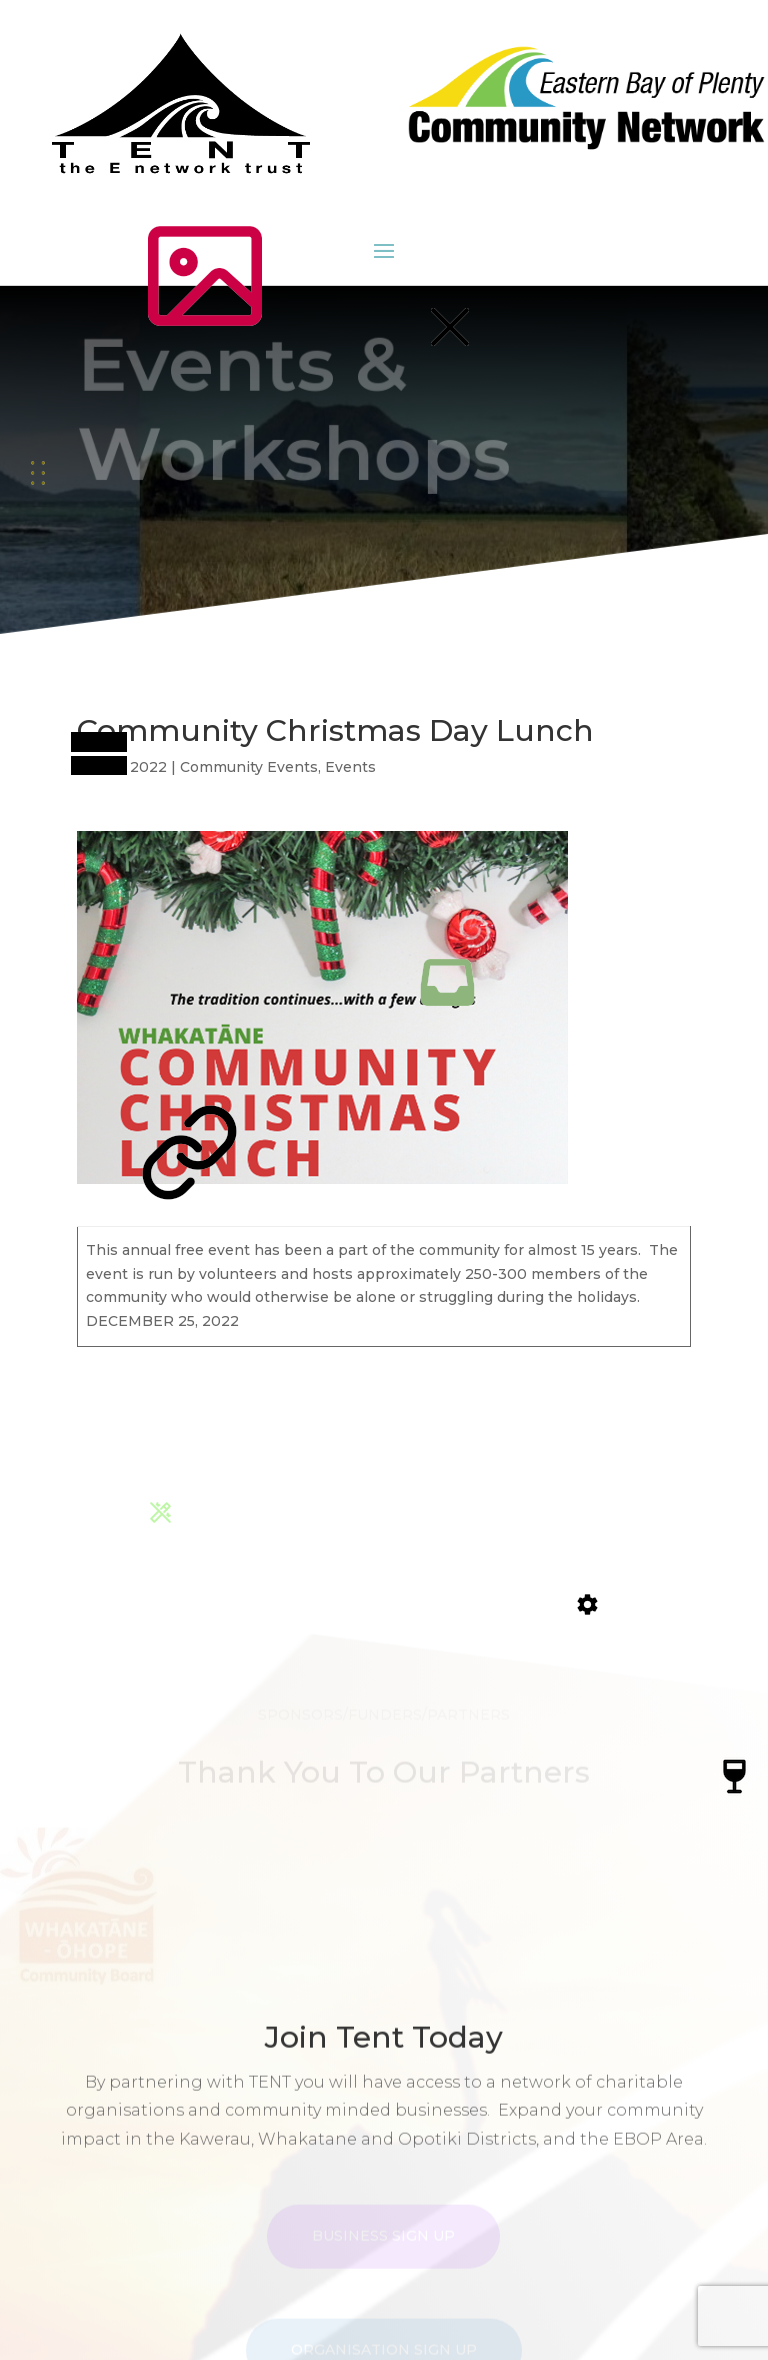 The height and width of the screenshot is (2360, 768). I want to click on disable magic wand or auto-enhance feature, so click(160, 1512).